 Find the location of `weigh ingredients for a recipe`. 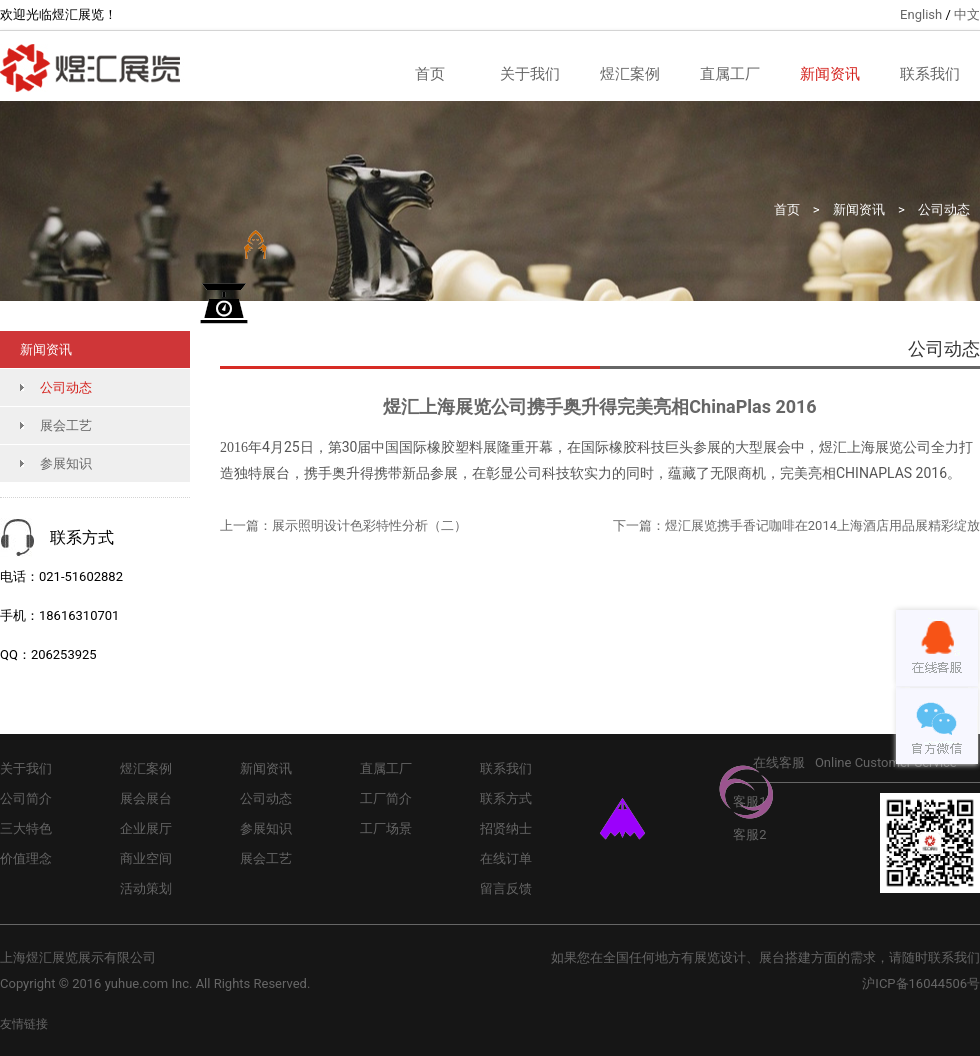

weigh ingredients for a recipe is located at coordinates (224, 298).